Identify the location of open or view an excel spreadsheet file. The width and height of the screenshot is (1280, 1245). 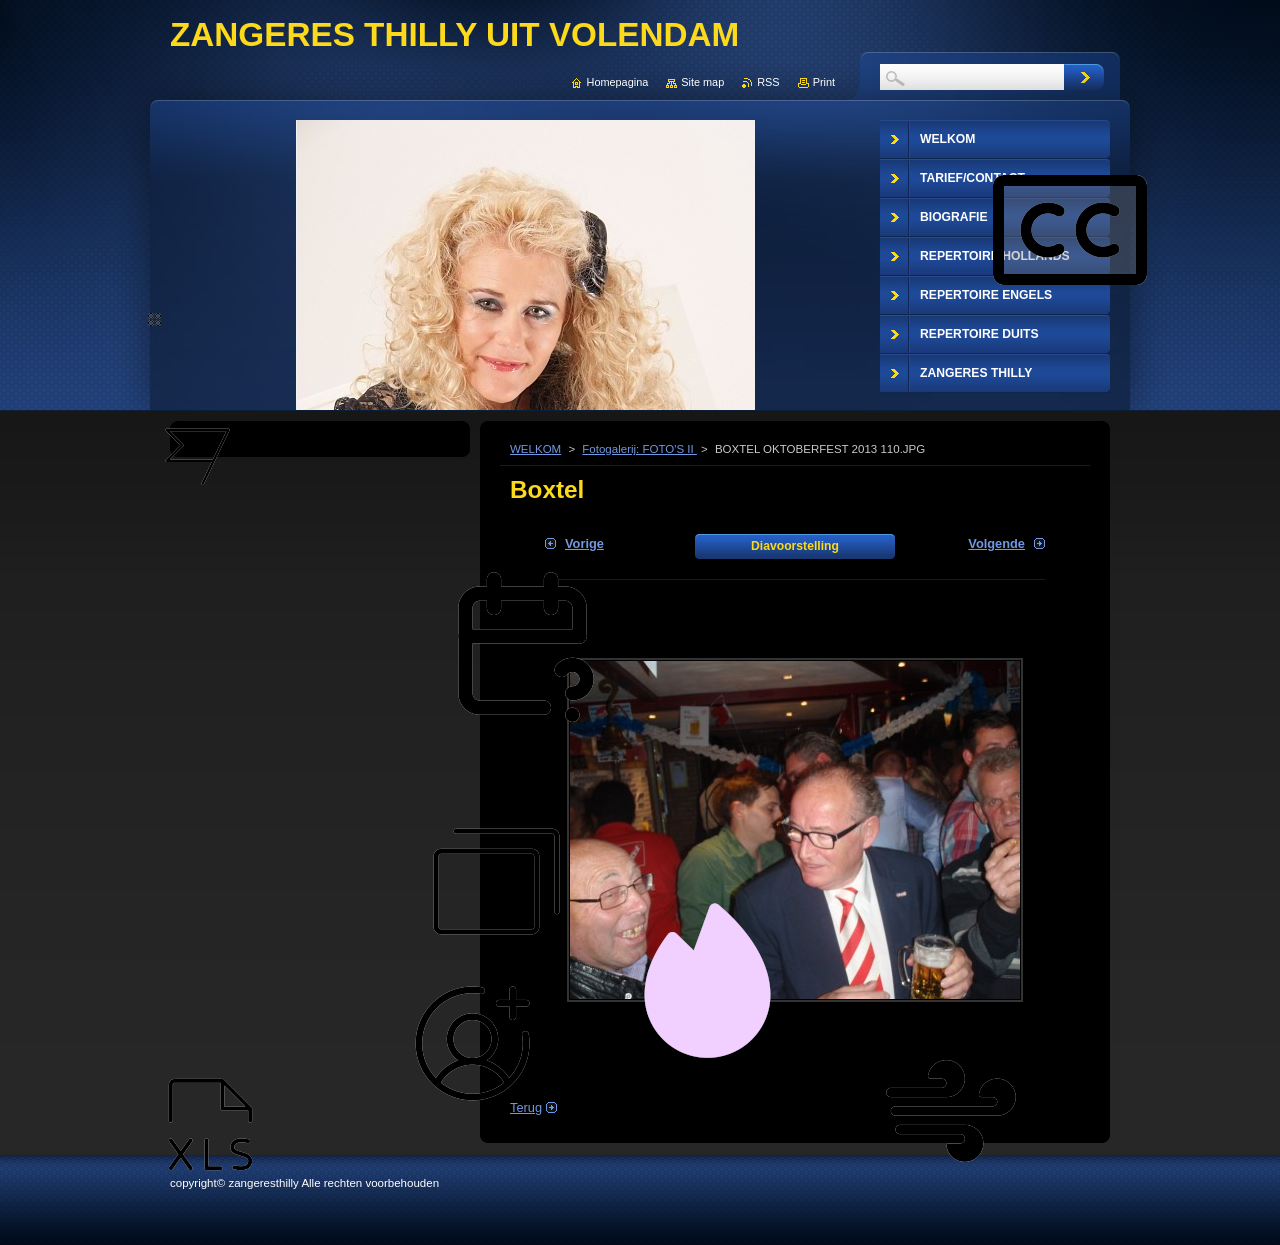
(210, 1128).